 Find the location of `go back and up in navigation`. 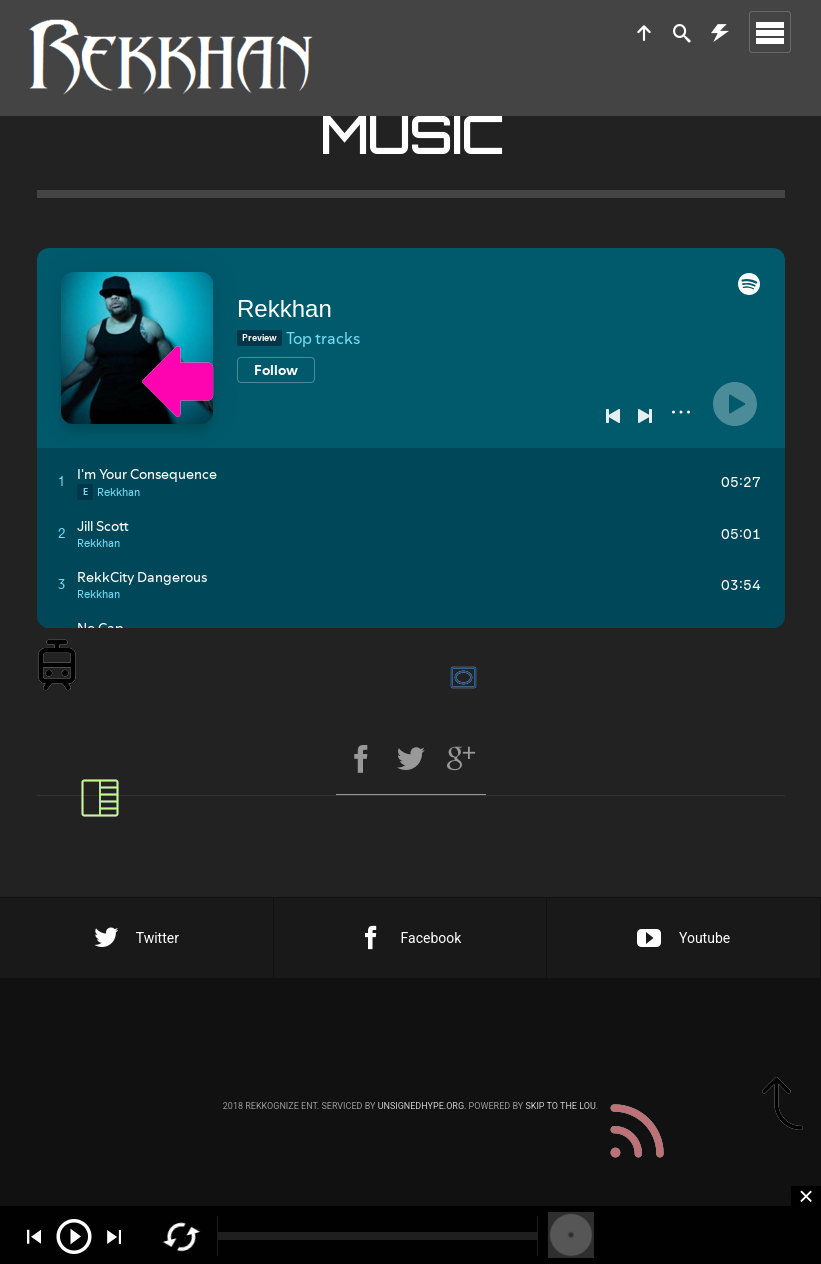

go back and up in navigation is located at coordinates (782, 1103).